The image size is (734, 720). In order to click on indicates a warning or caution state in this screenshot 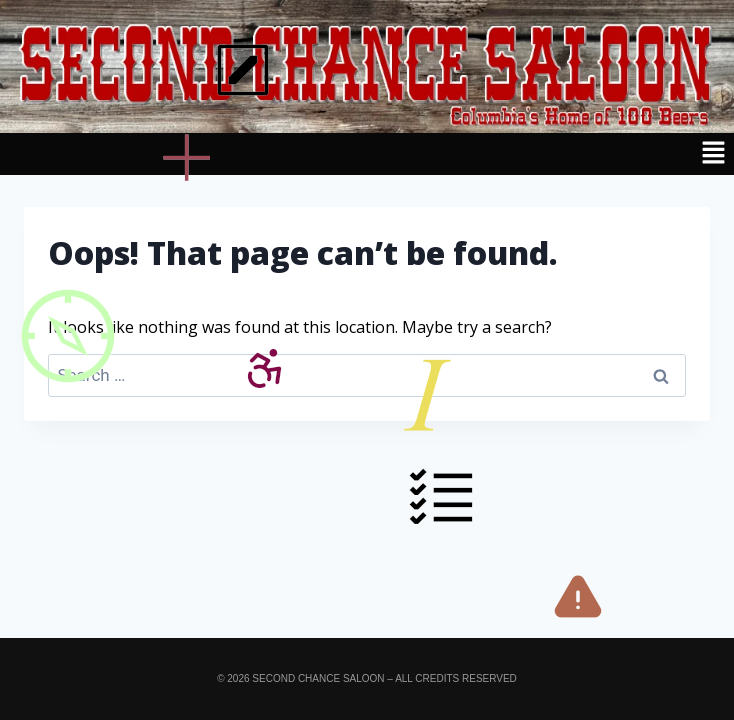, I will do `click(578, 599)`.